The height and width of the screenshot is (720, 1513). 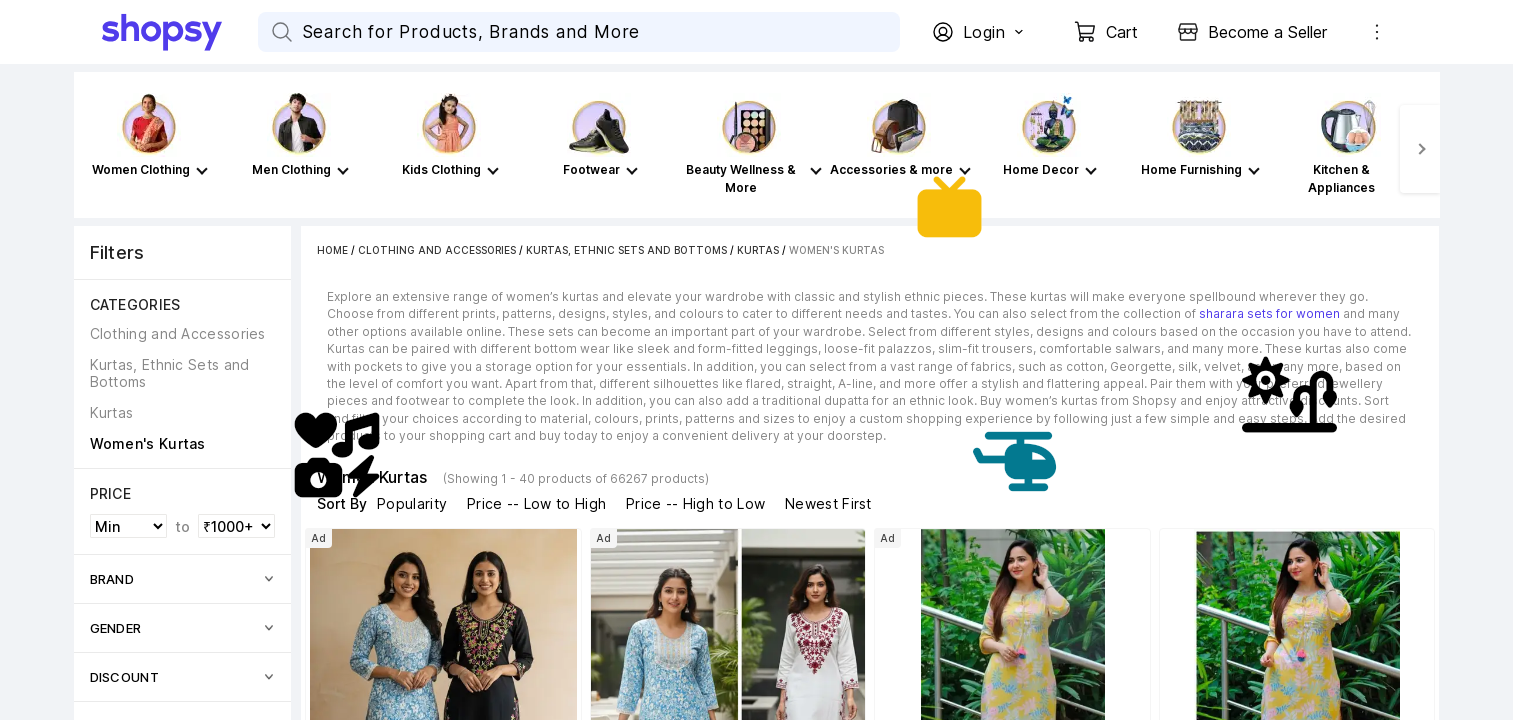 I want to click on access tv or display settings, so click(x=949, y=208).